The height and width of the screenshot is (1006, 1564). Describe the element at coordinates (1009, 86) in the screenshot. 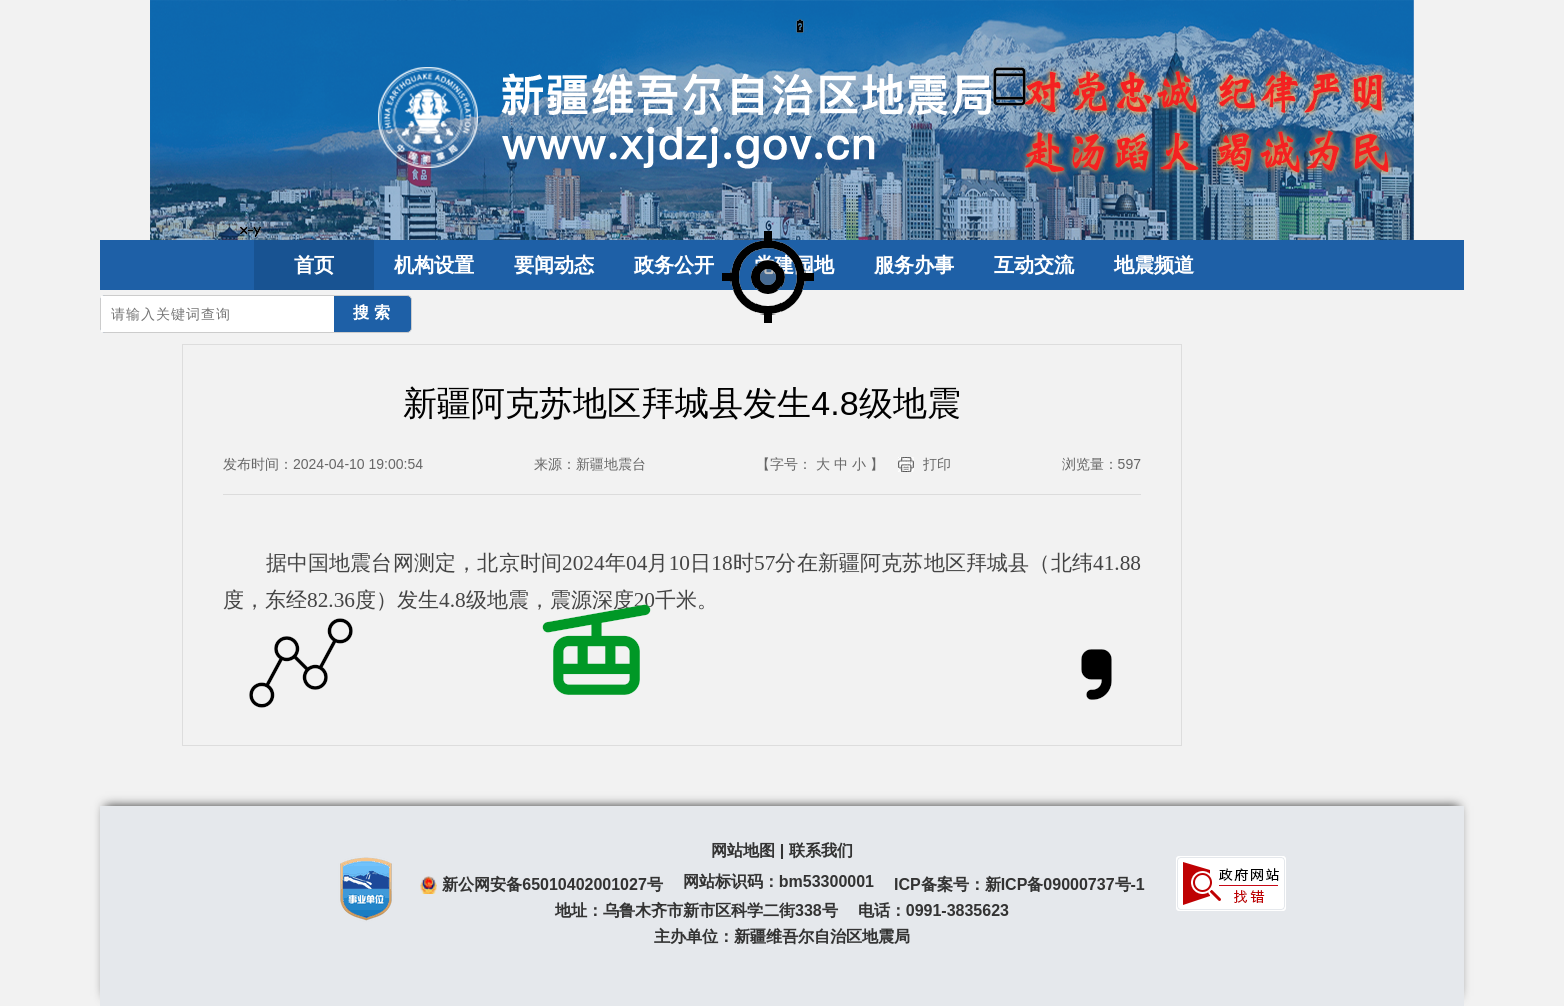

I see `switch to tablet view` at that location.